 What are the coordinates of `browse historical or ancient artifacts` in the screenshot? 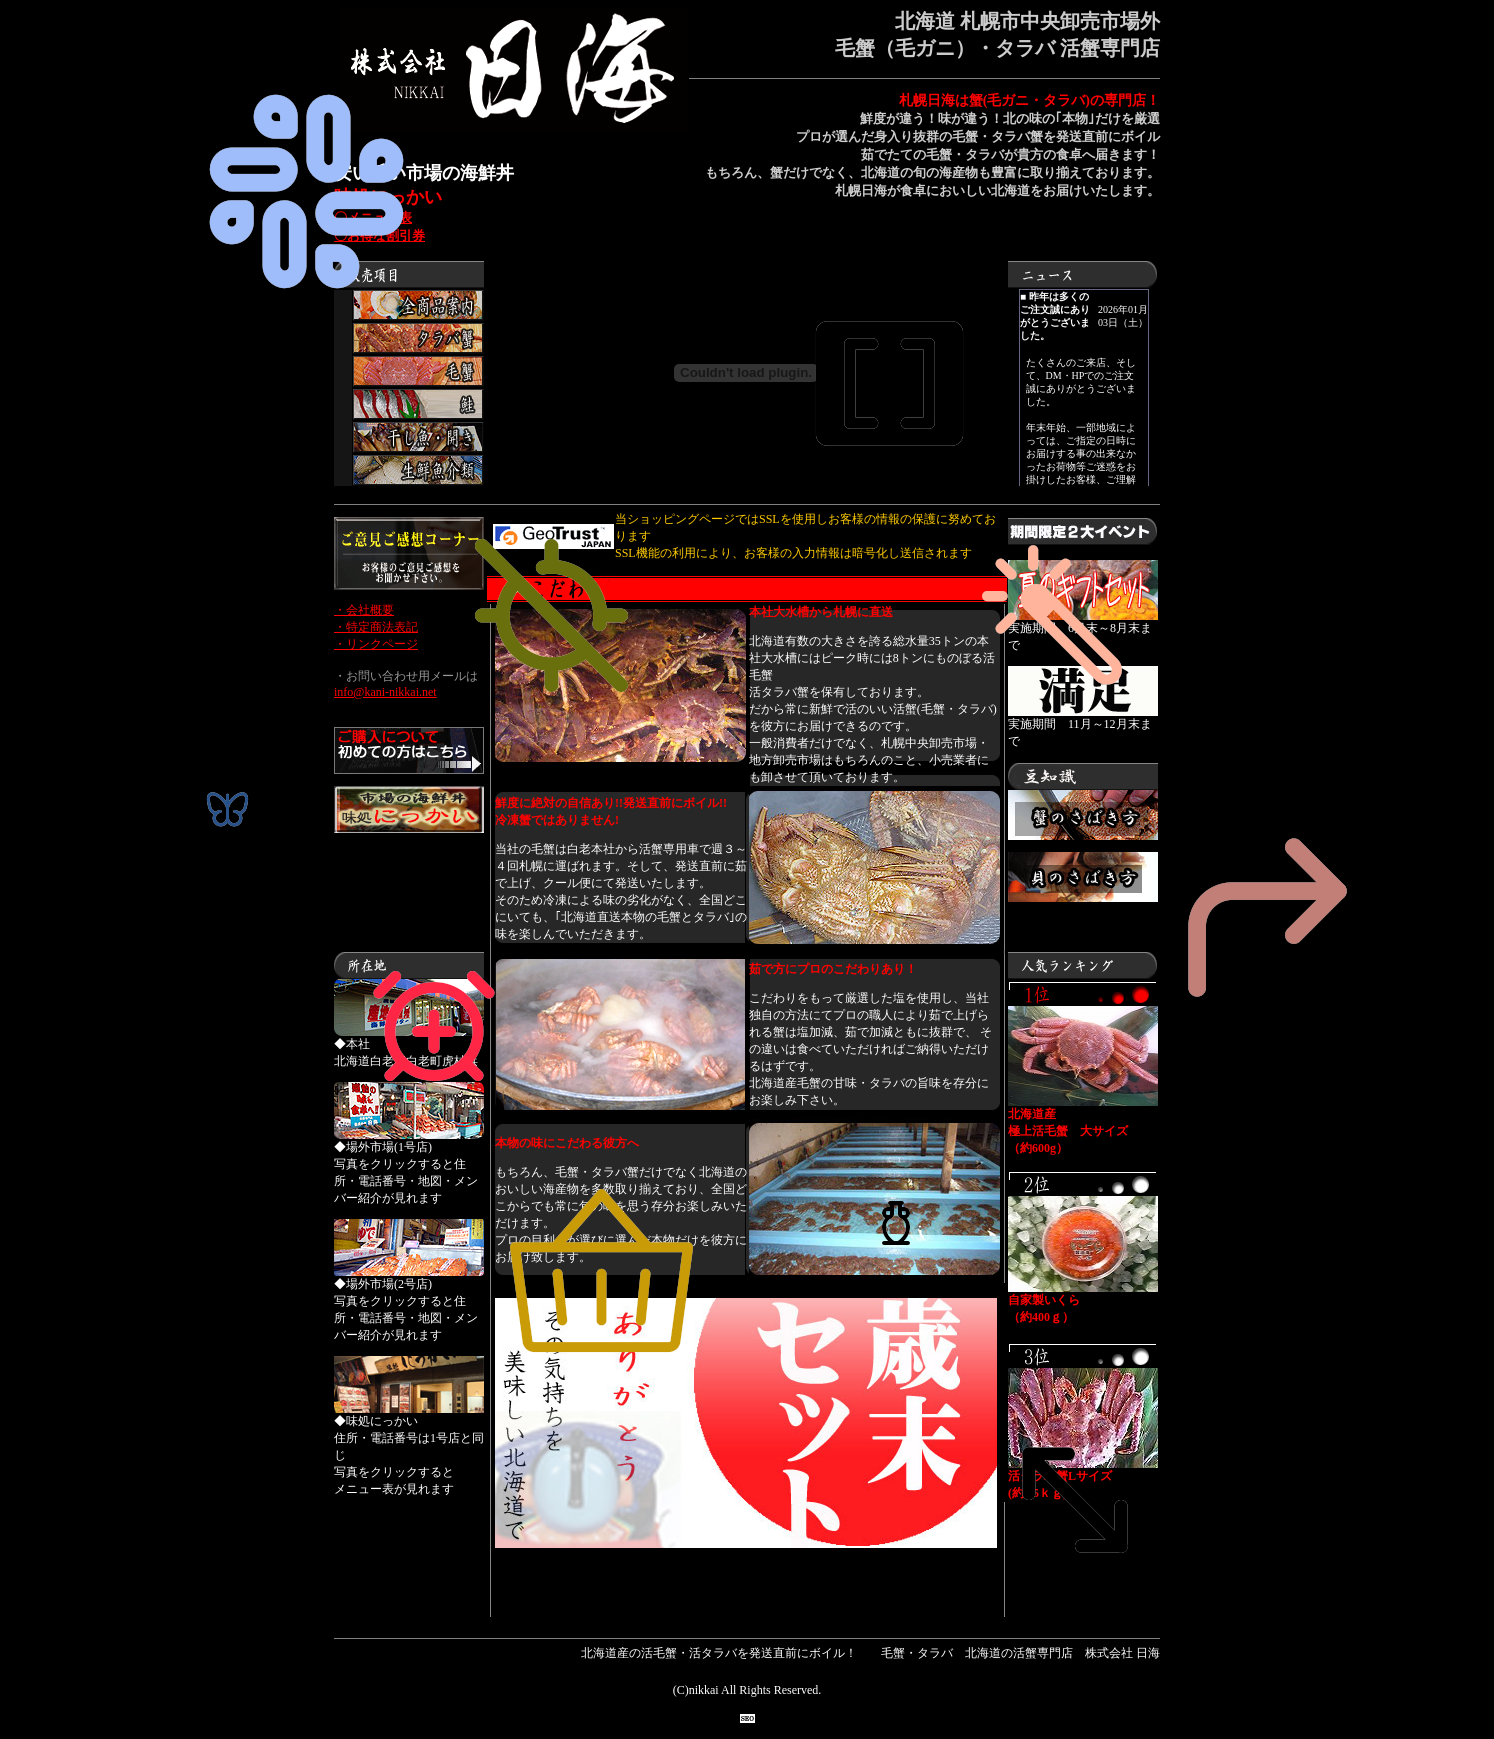 It's located at (896, 1223).